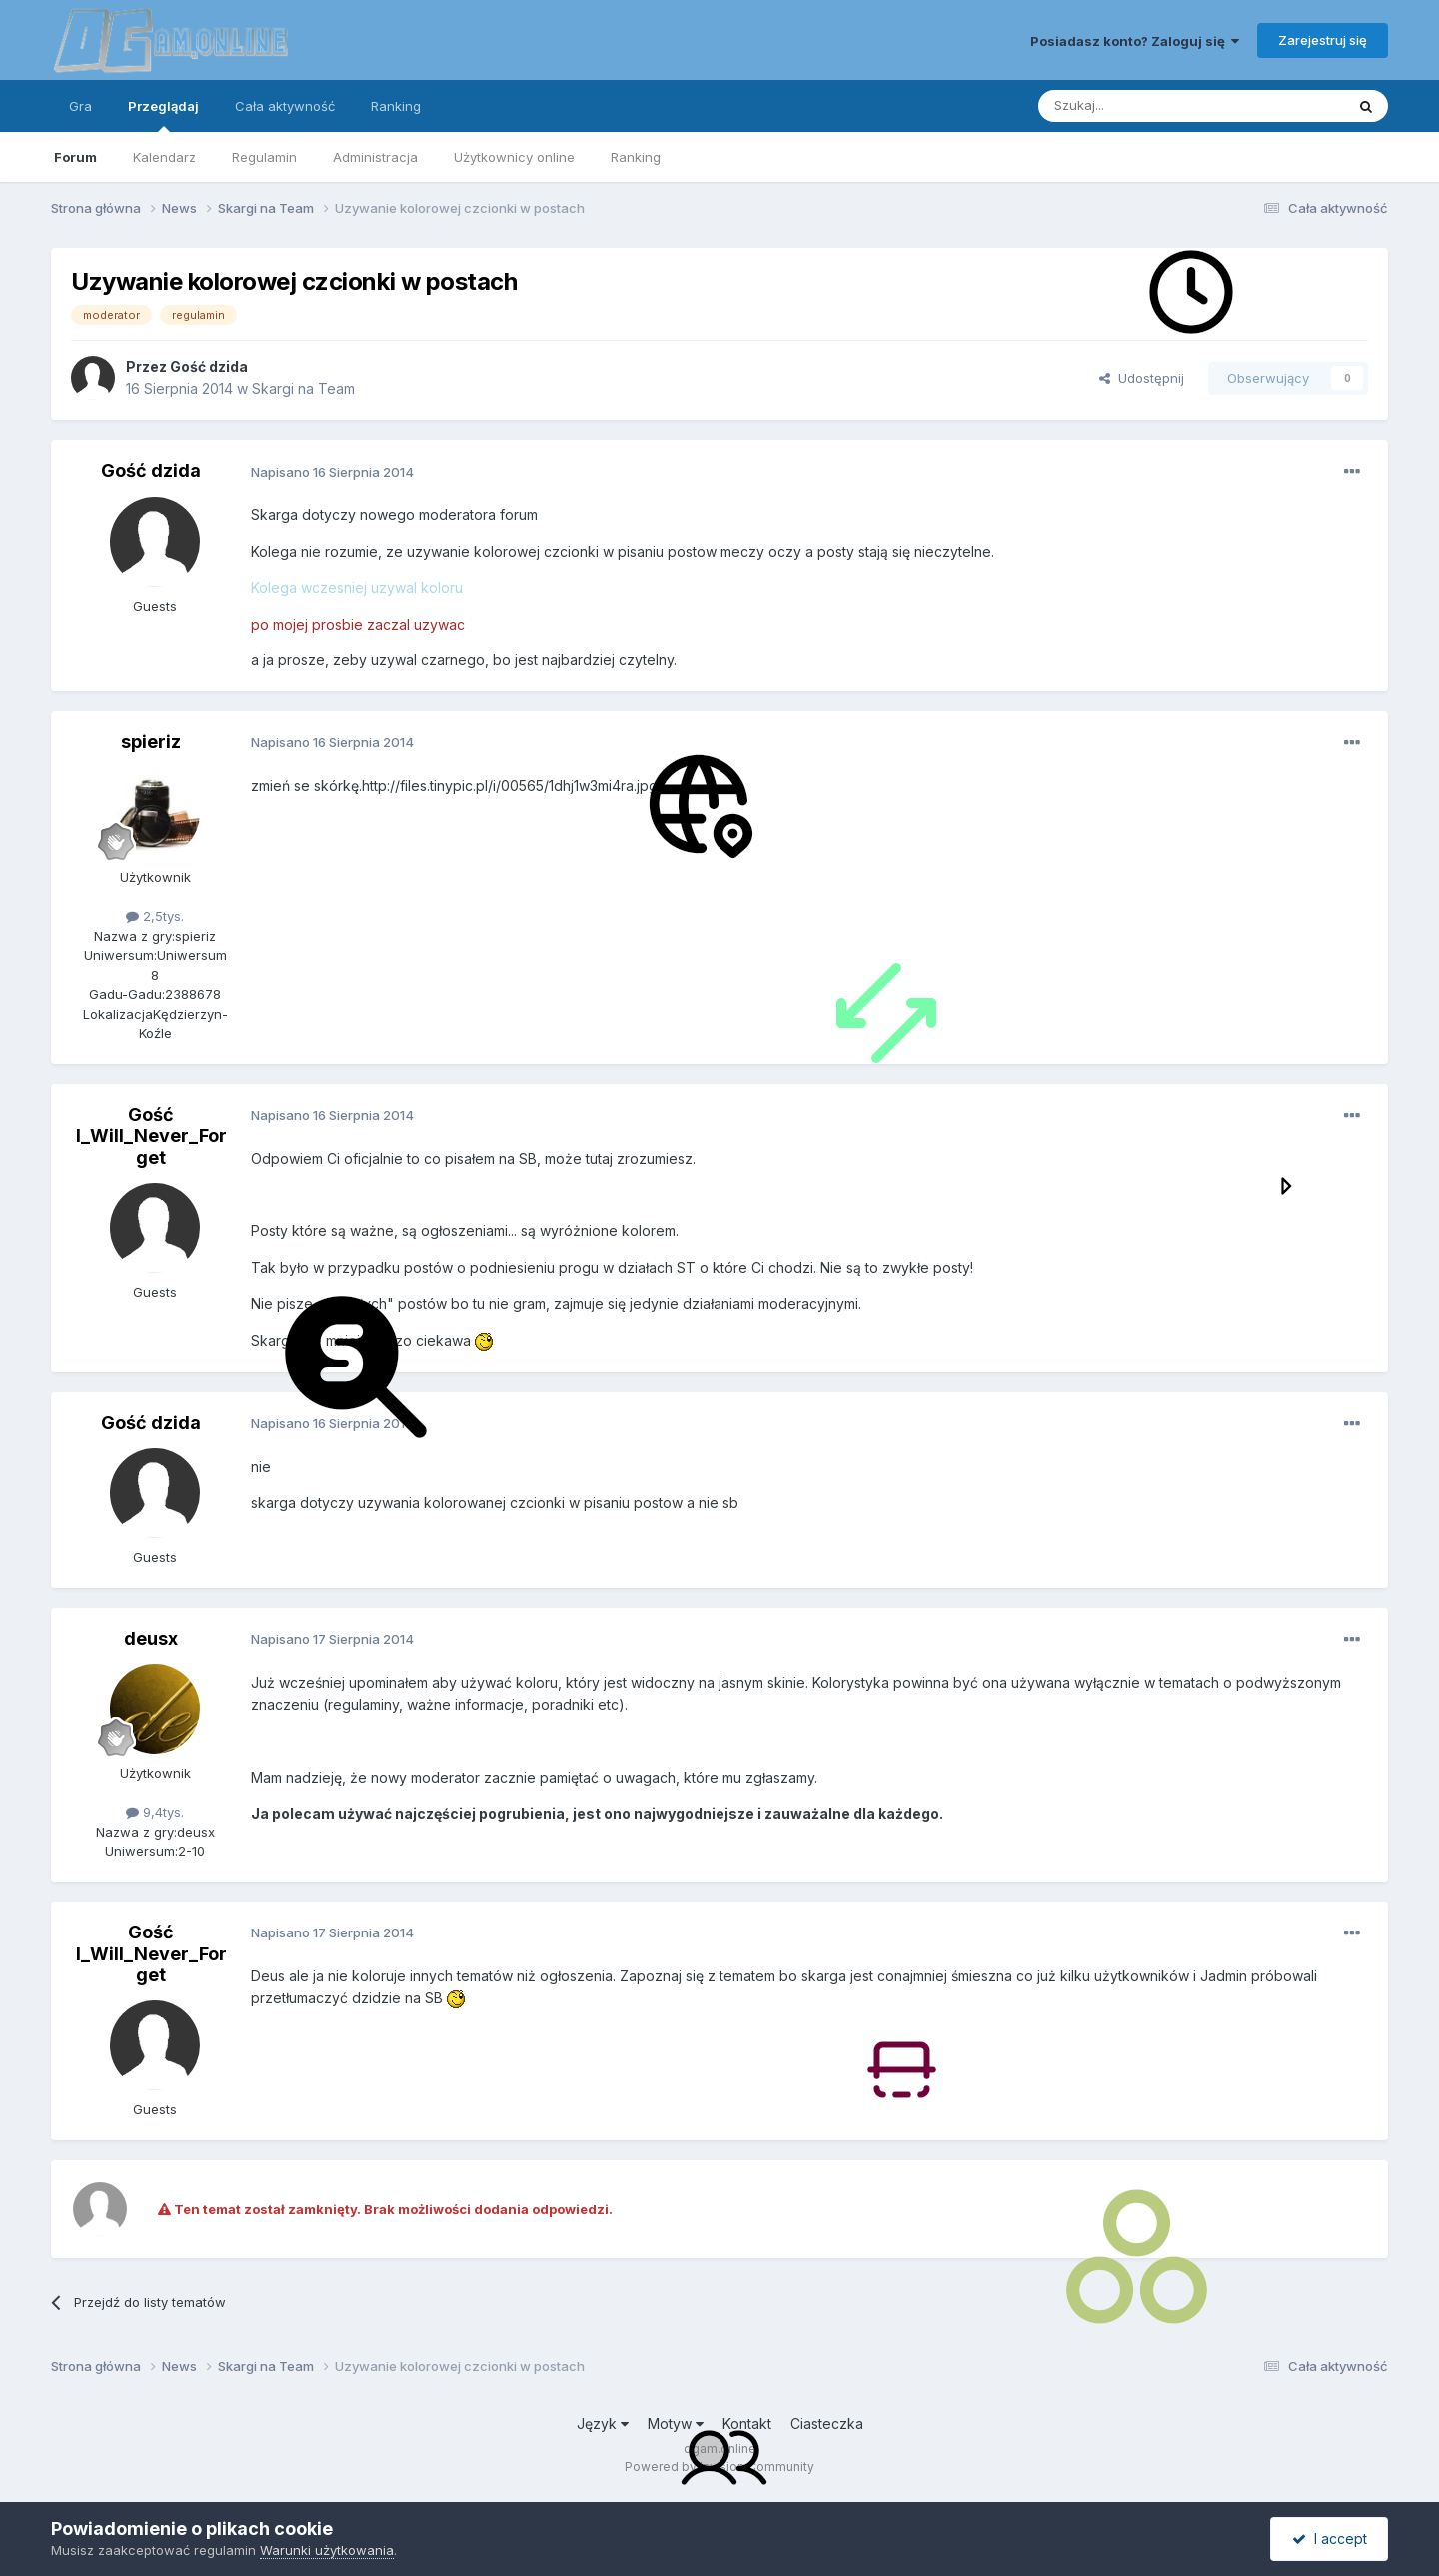 The height and width of the screenshot is (2576, 1439). Describe the element at coordinates (356, 1367) in the screenshot. I see `search for pricing or financial information` at that location.